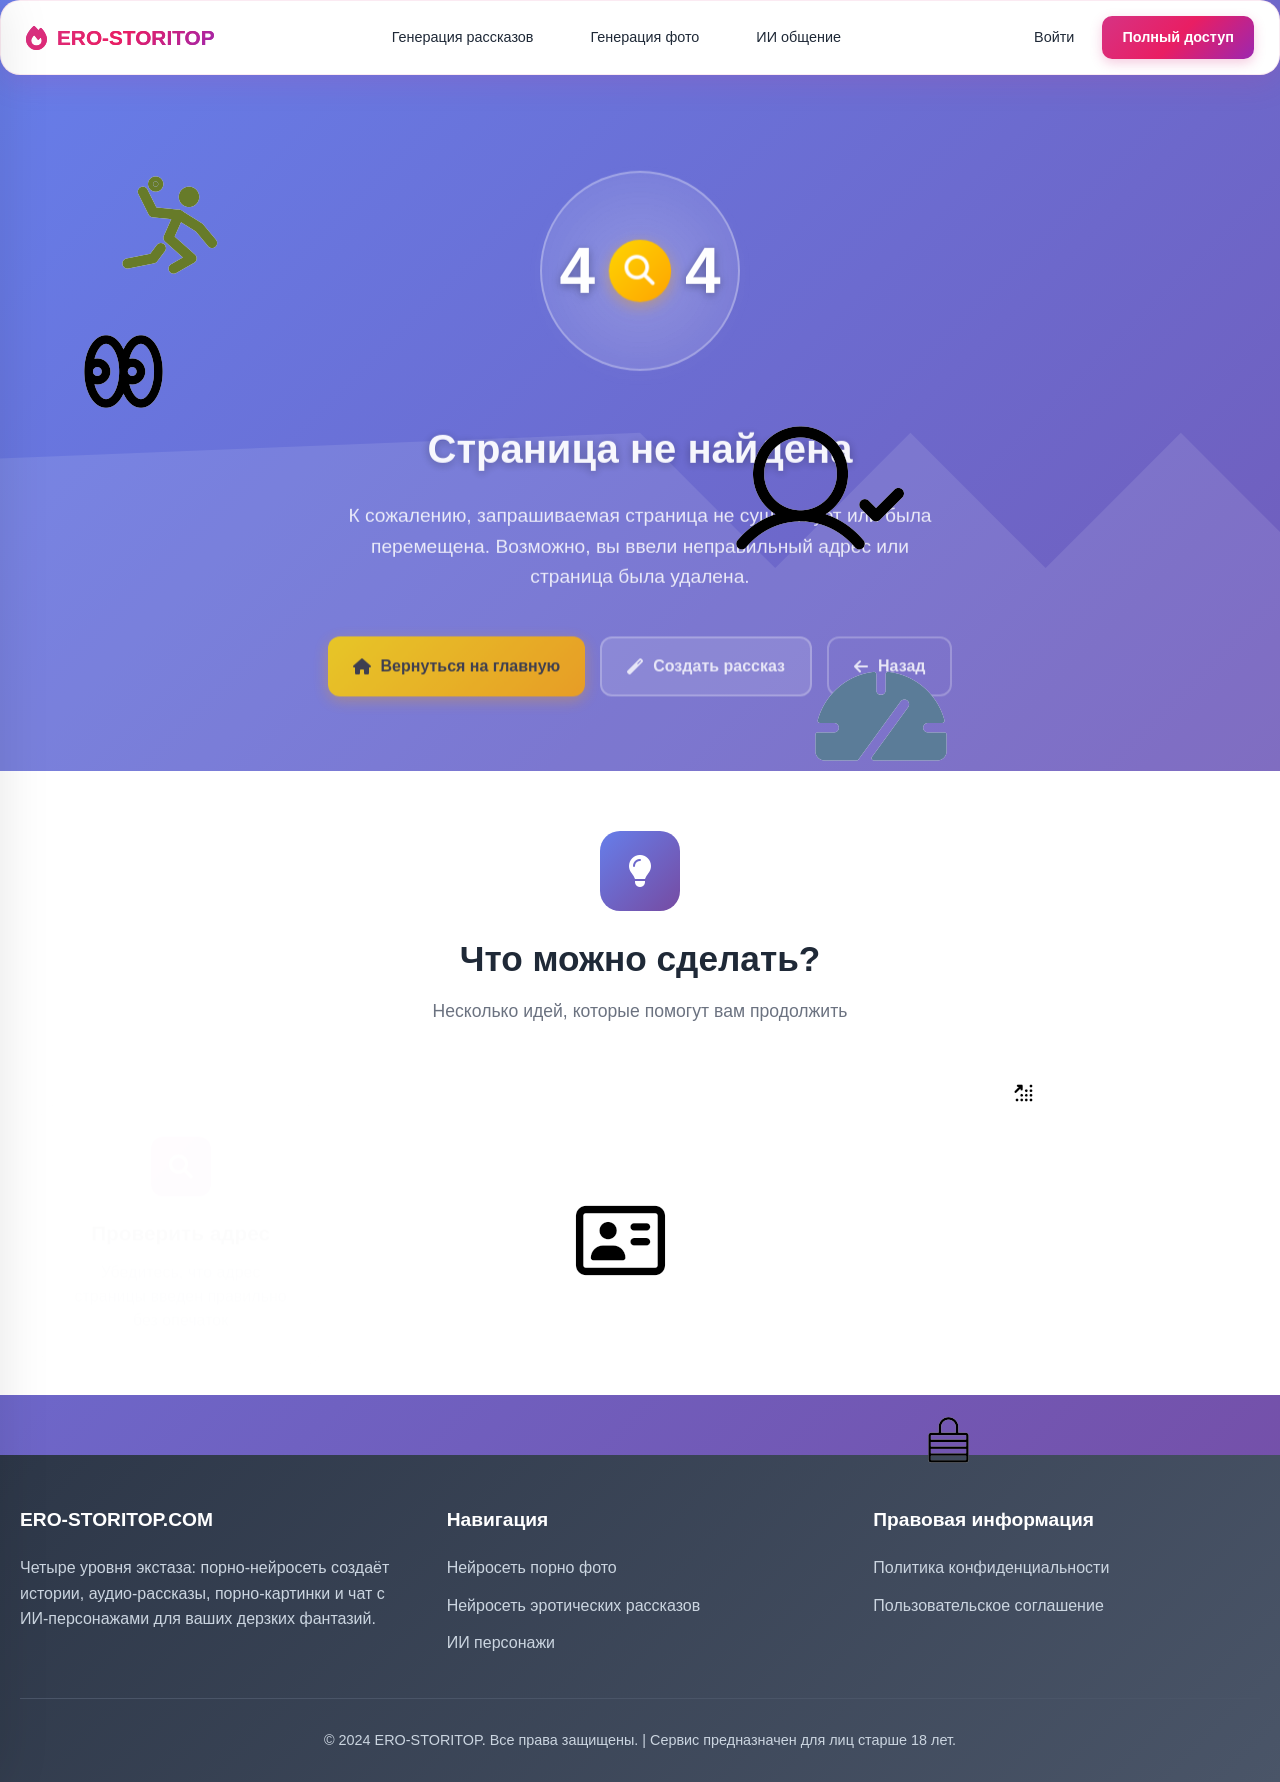  I want to click on mark content as viewed or seen, so click(123, 371).